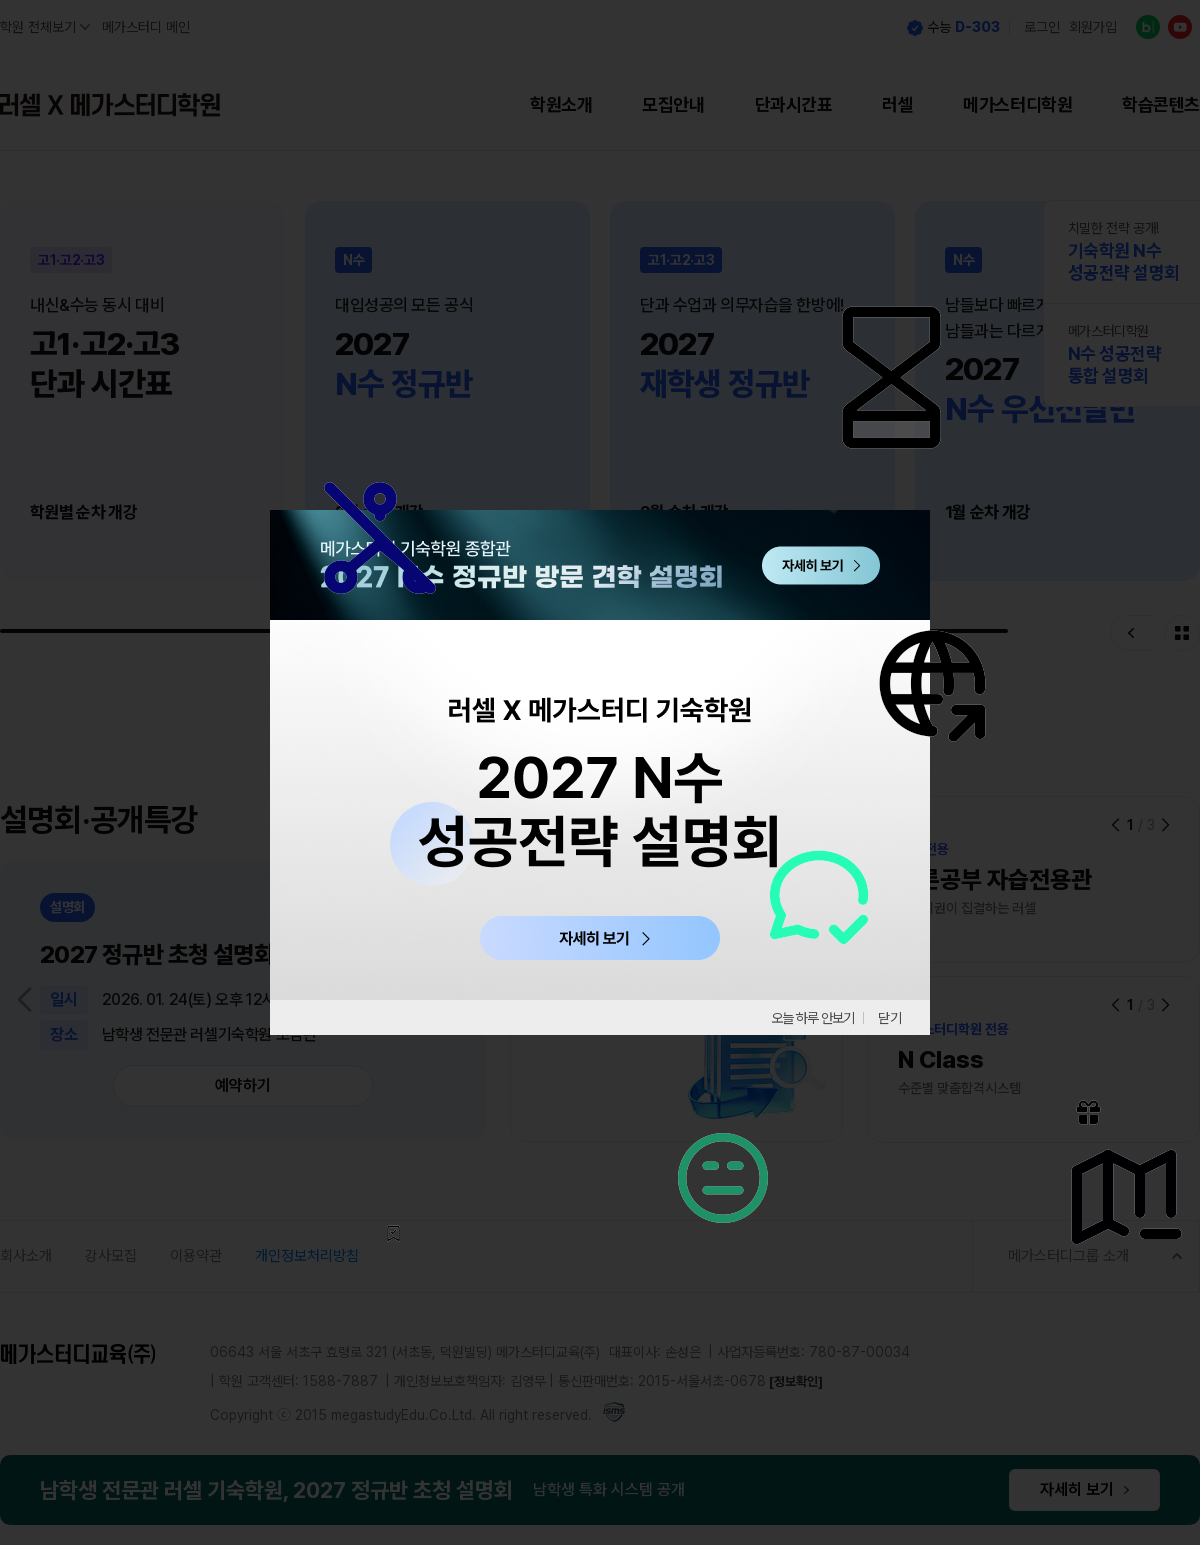 This screenshot has height=1545, width=1200. Describe the element at coordinates (819, 895) in the screenshot. I see `message sent successfully` at that location.